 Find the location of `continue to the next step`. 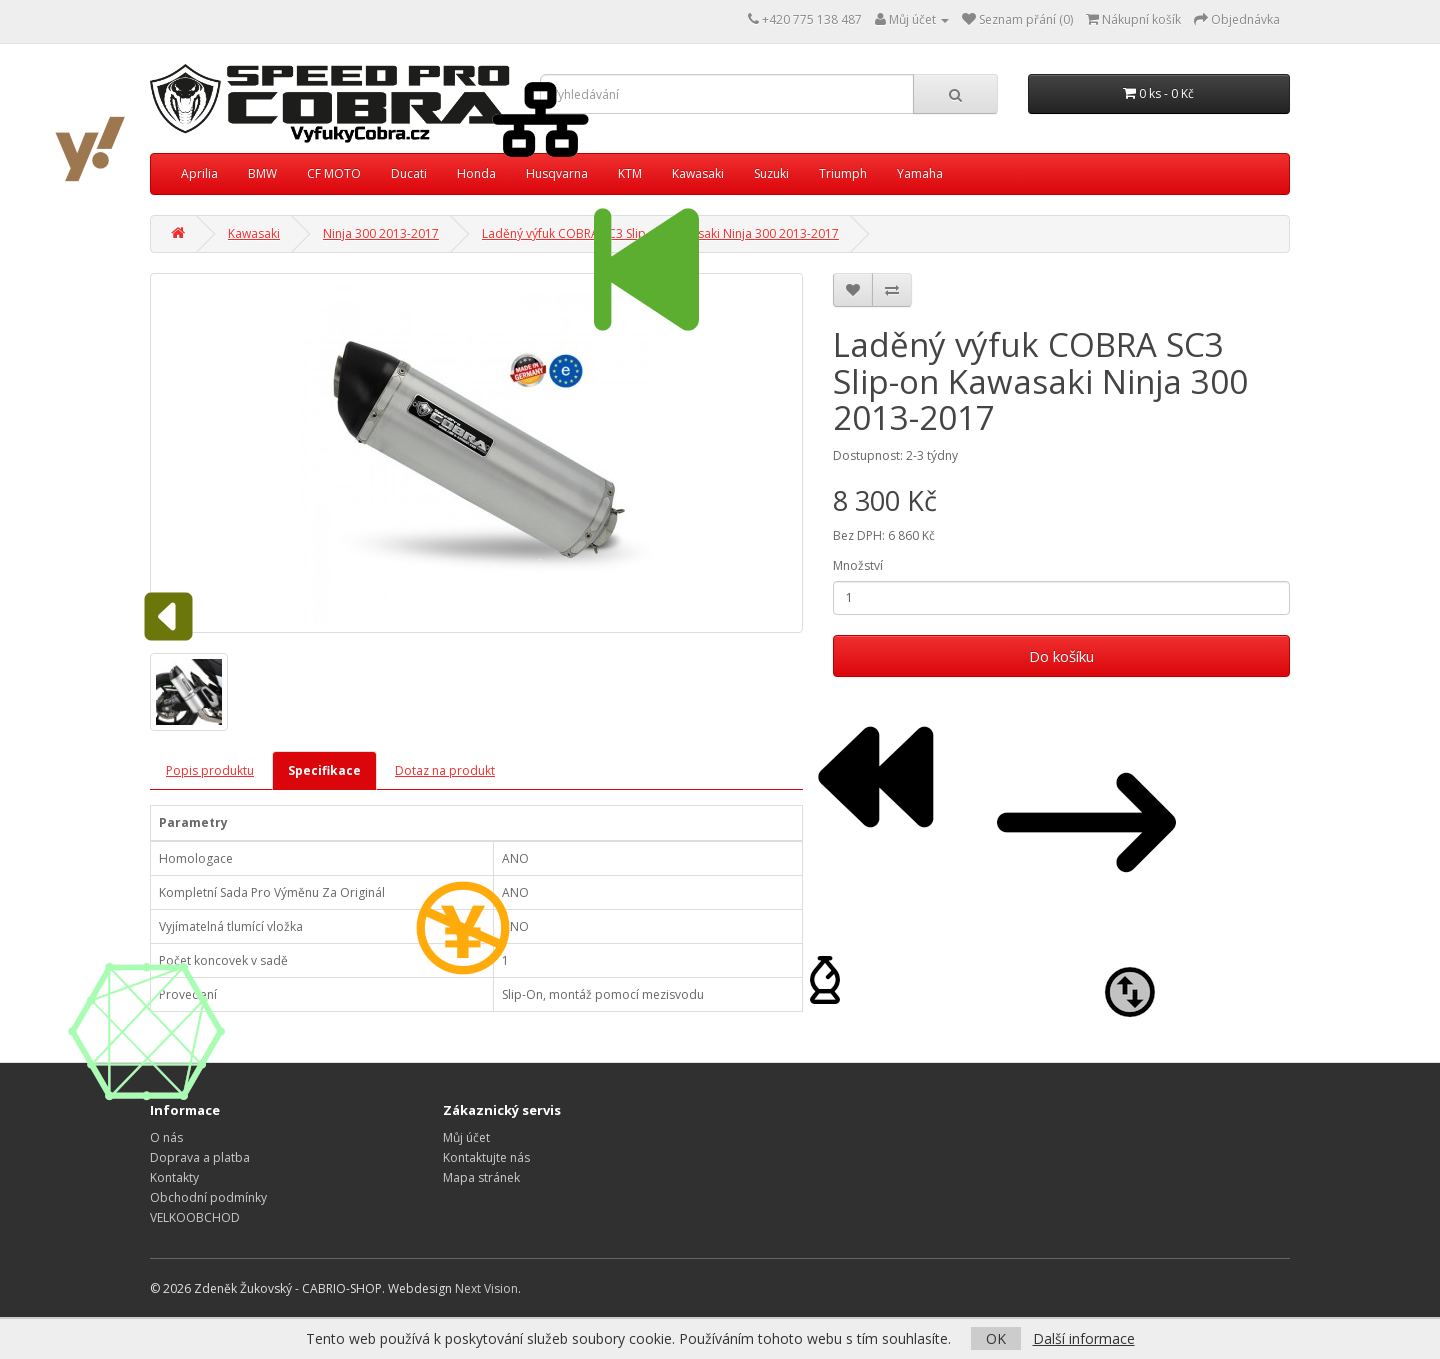

continue to the next step is located at coordinates (1086, 822).